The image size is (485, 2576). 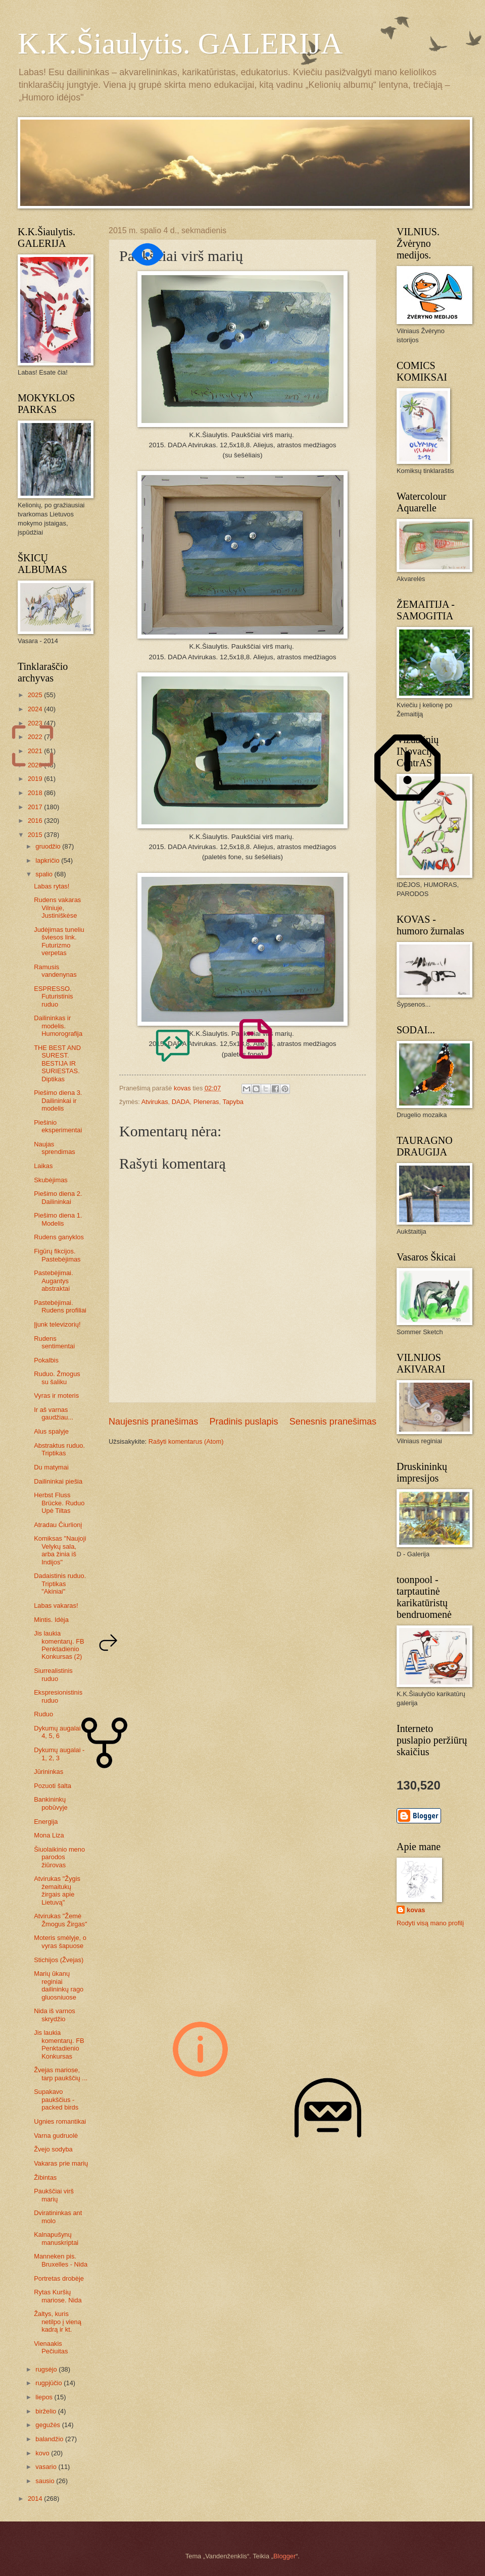 What do you see at coordinates (108, 1643) in the screenshot?
I see `redo the last undone action` at bounding box center [108, 1643].